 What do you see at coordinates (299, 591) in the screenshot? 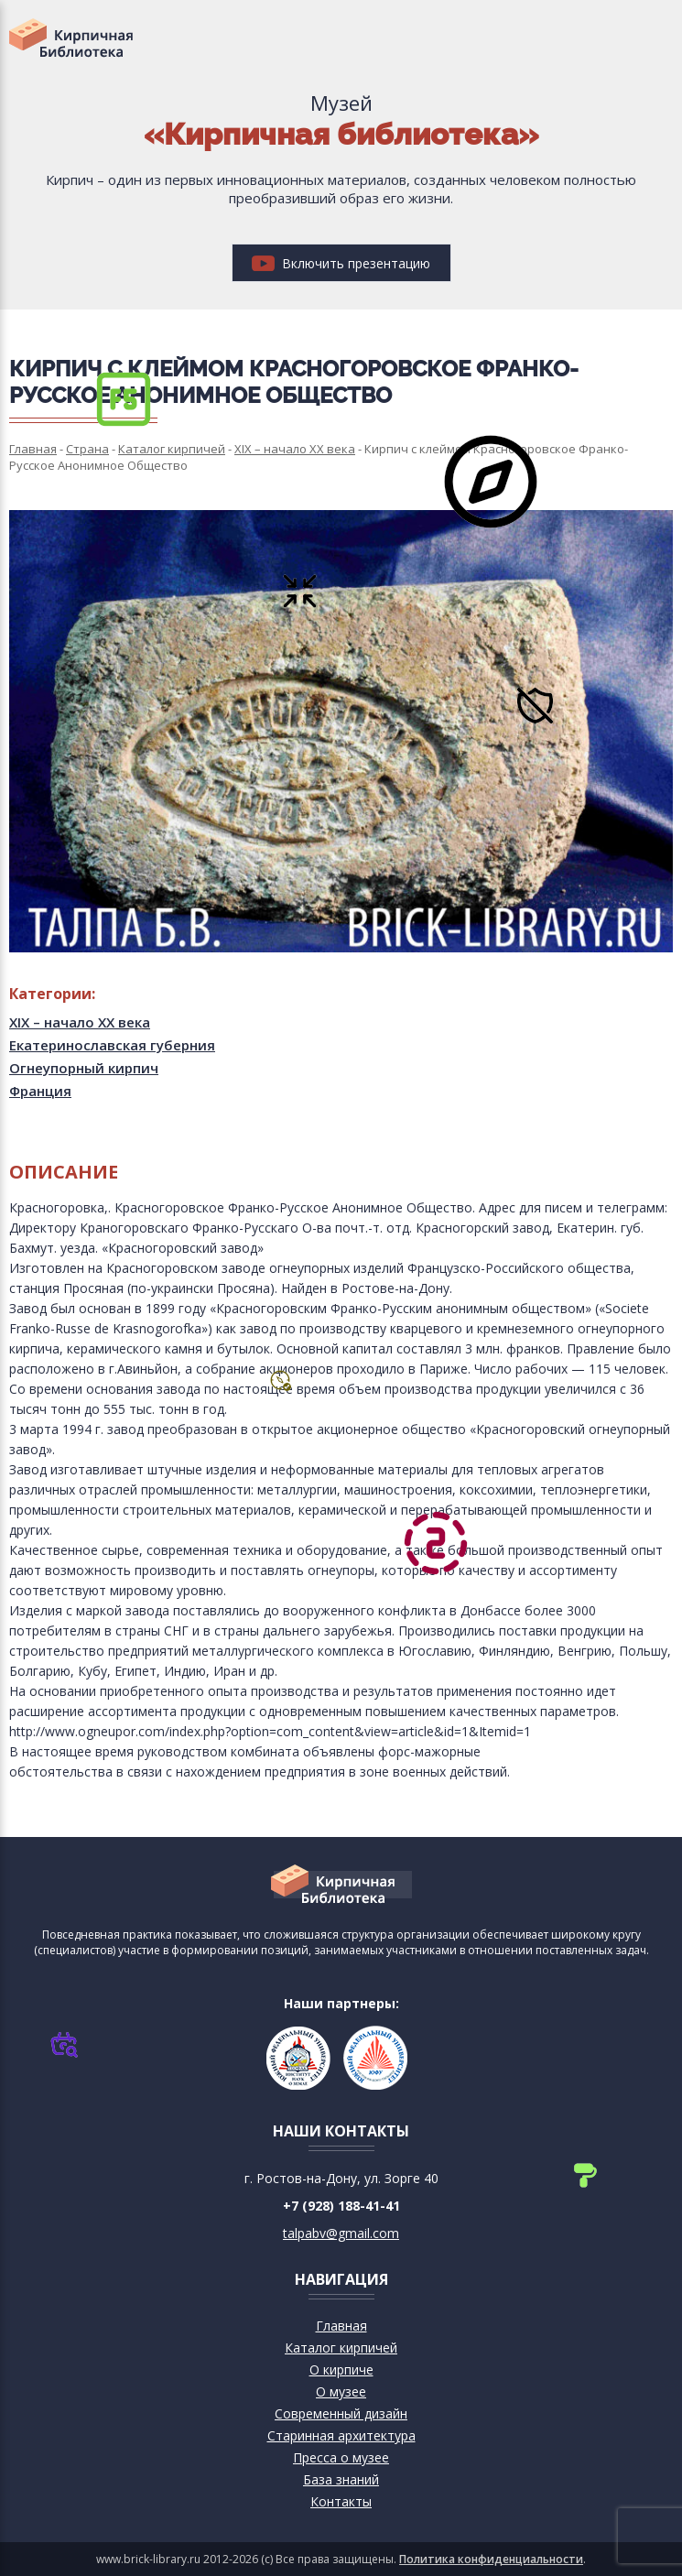
I see `minimize or collapse a window` at bounding box center [299, 591].